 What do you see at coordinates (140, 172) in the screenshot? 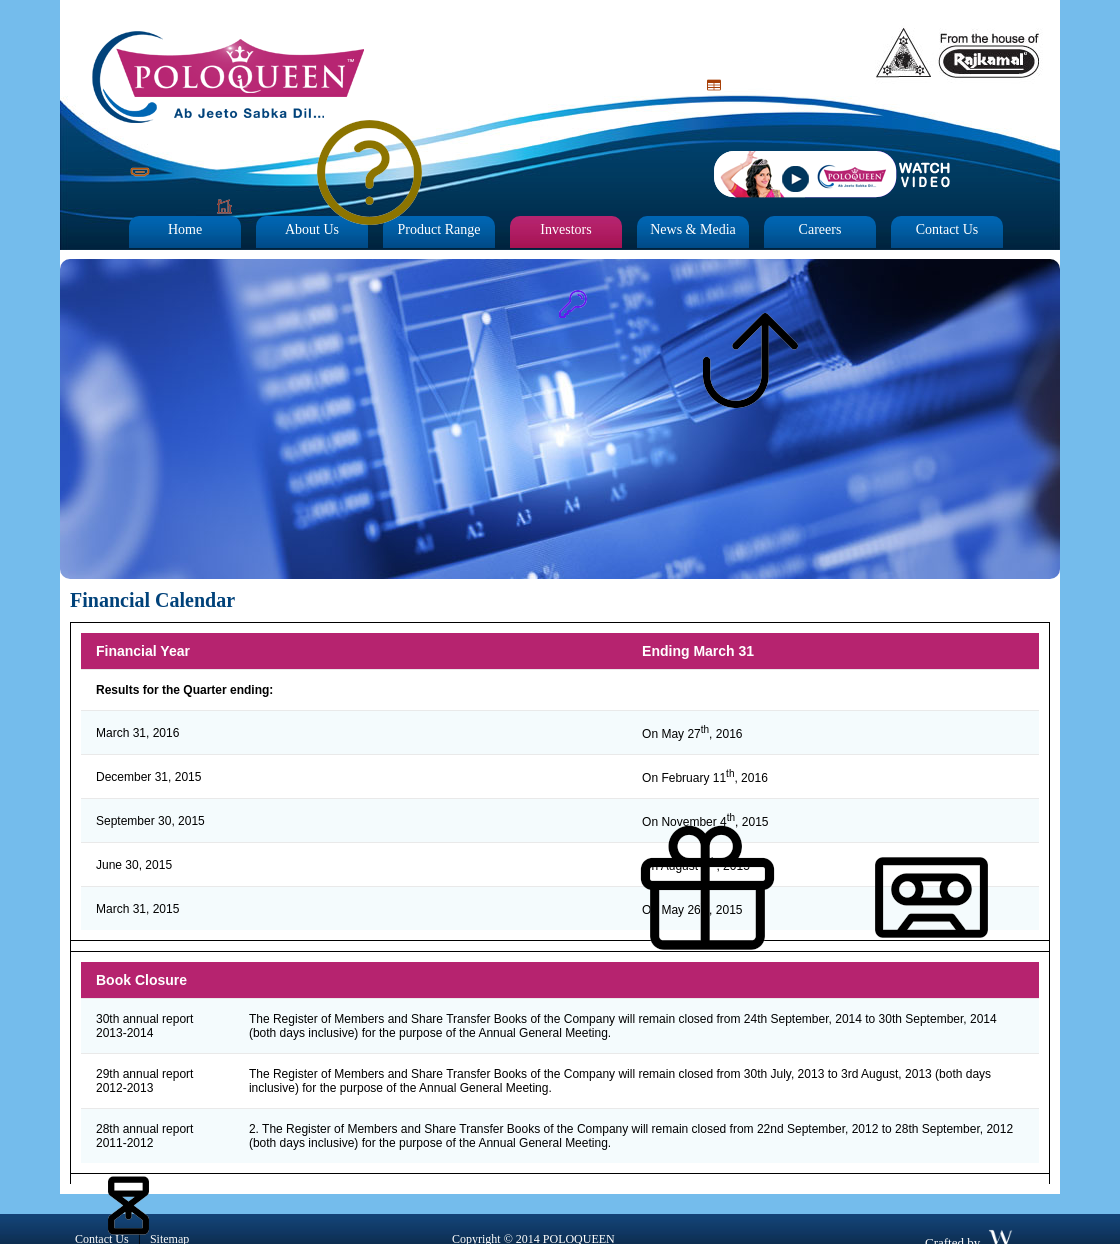
I see `hdmi port connection status` at bounding box center [140, 172].